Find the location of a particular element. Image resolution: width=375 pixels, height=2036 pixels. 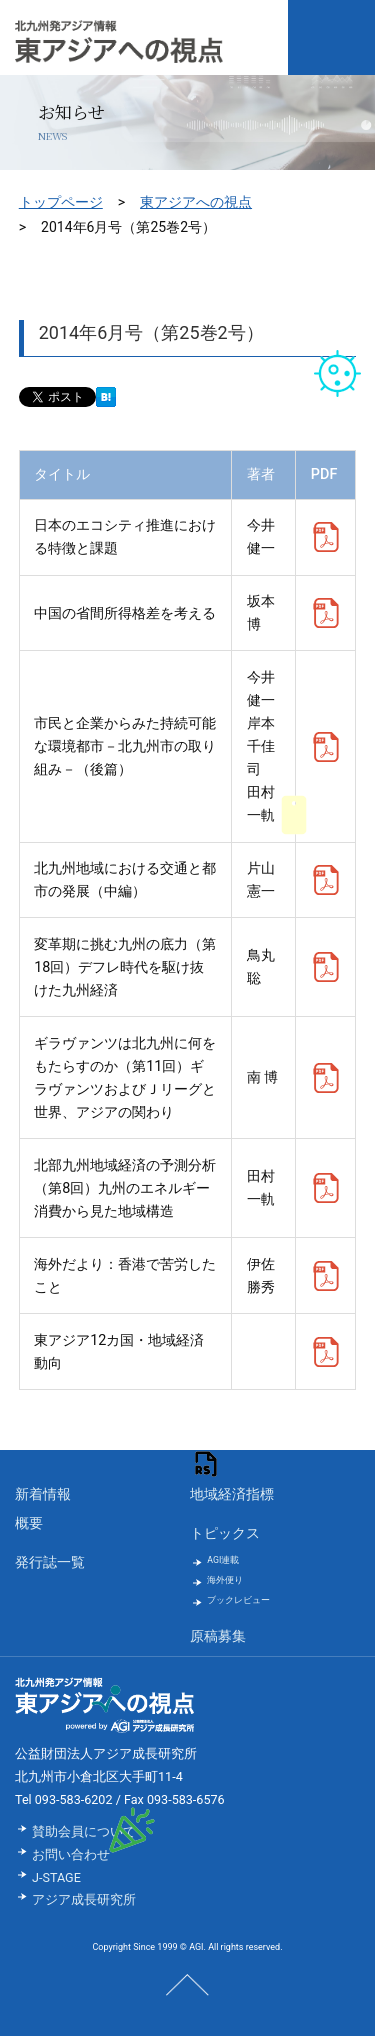

access device camera from mobile is located at coordinates (294, 815).